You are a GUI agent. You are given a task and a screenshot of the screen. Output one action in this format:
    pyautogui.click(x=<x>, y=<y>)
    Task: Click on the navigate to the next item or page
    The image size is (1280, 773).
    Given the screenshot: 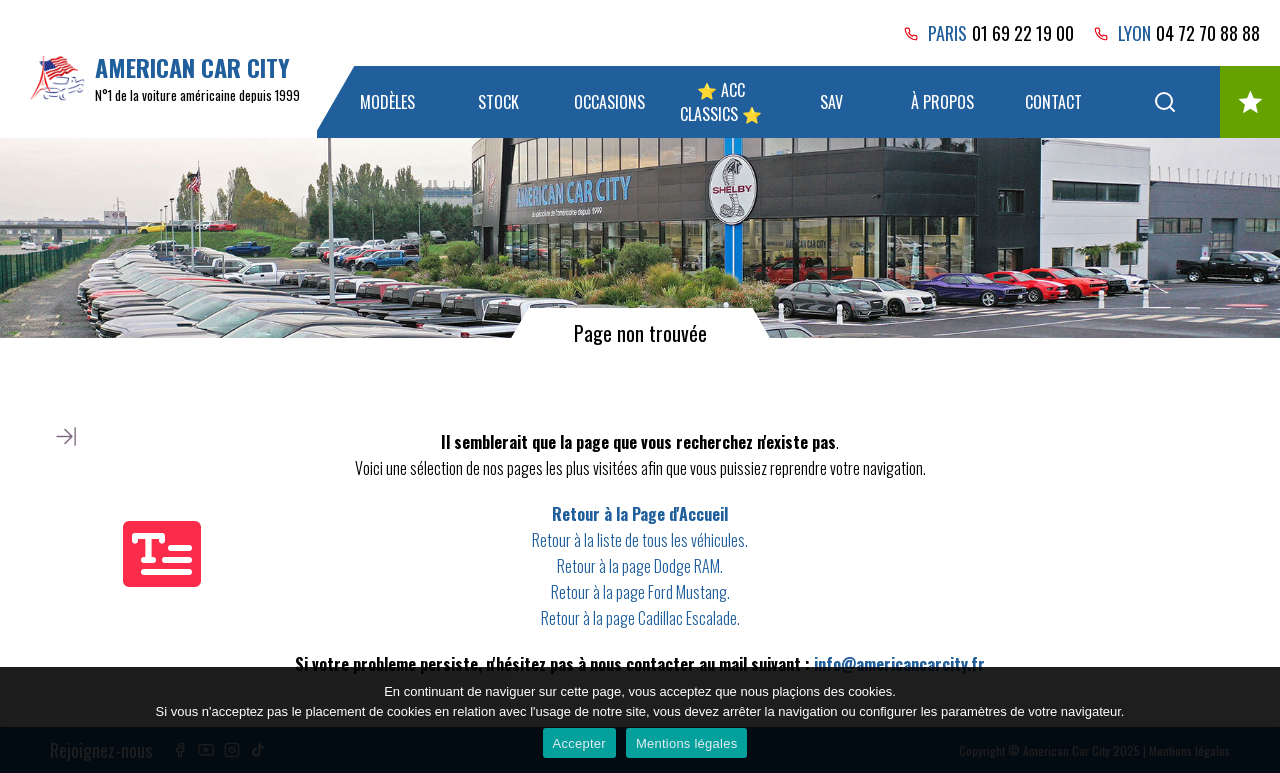 What is the action you would take?
    pyautogui.click(x=66, y=436)
    